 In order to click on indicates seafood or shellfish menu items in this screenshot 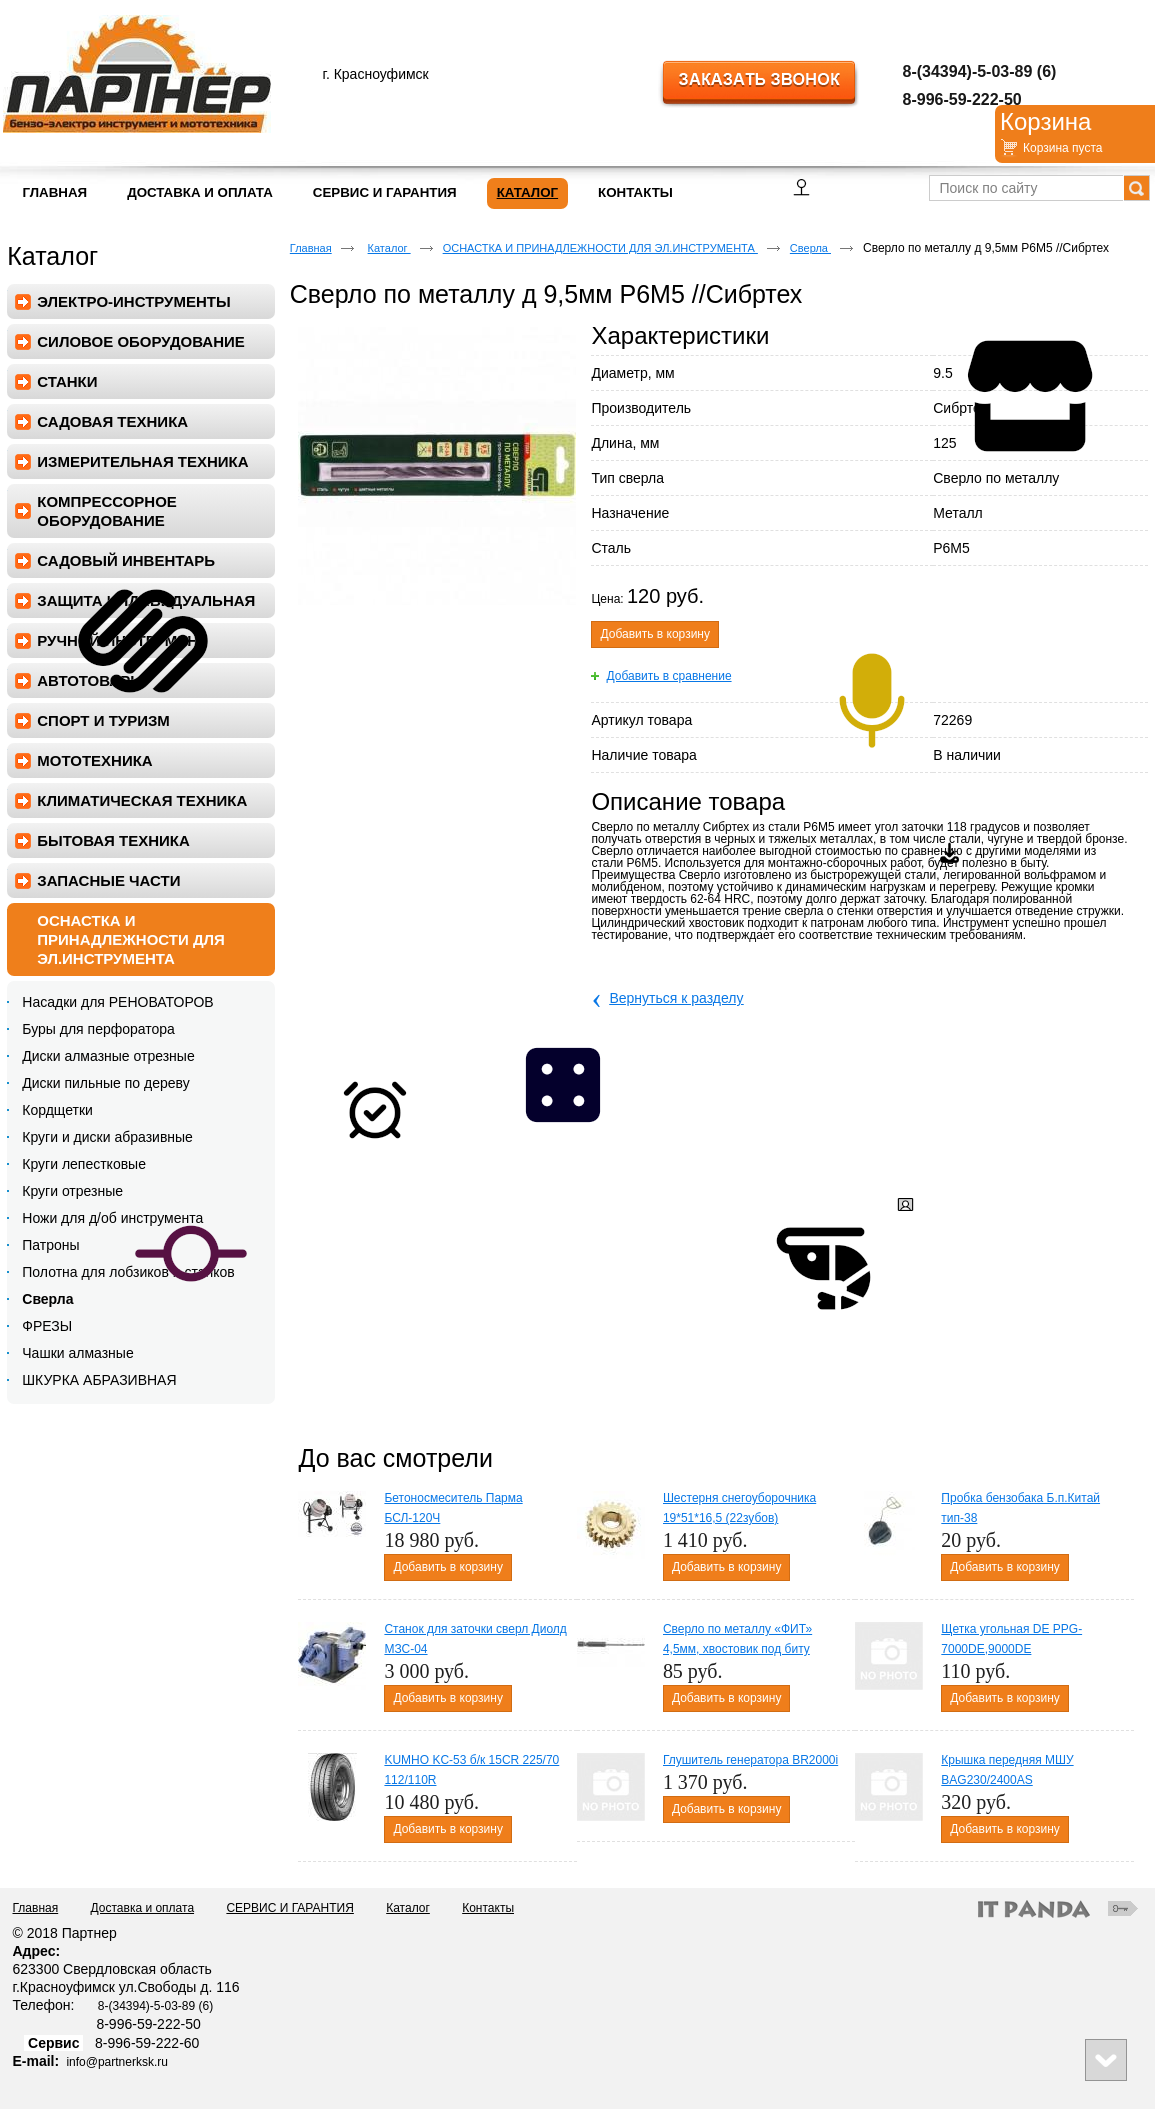, I will do `click(823, 1268)`.